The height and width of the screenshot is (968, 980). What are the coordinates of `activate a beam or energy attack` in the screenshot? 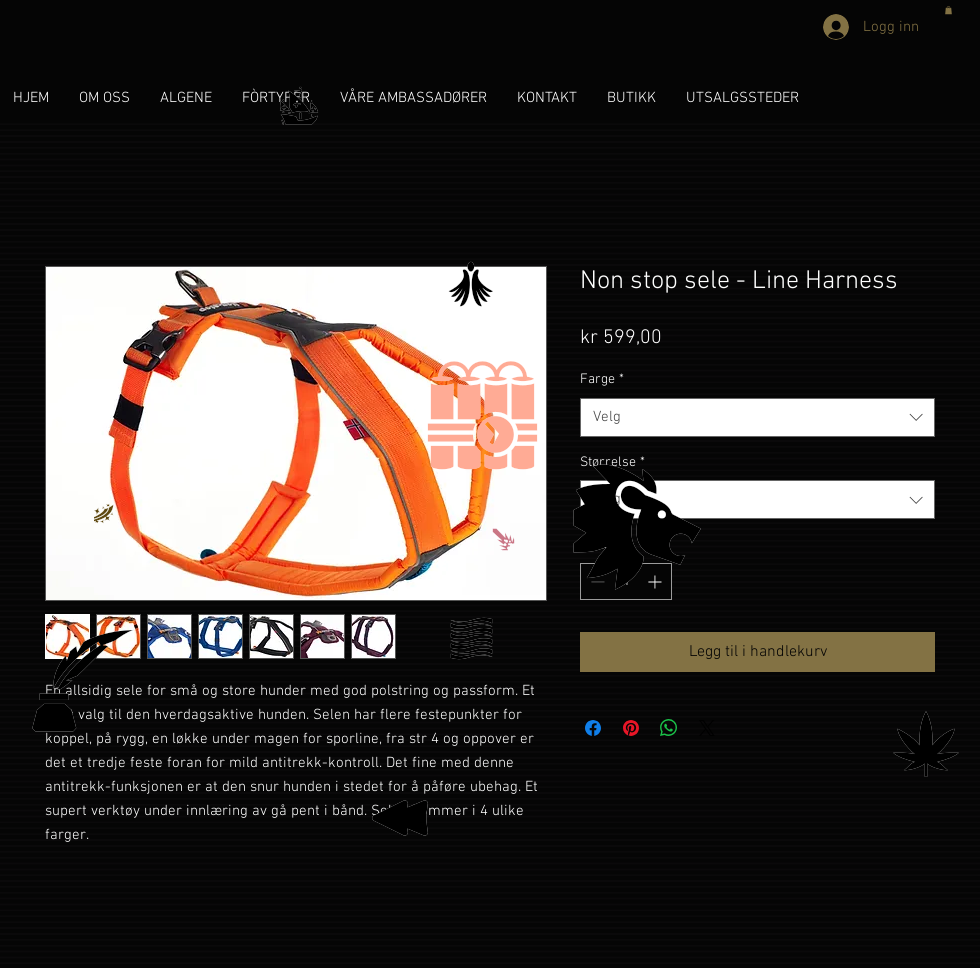 It's located at (503, 539).